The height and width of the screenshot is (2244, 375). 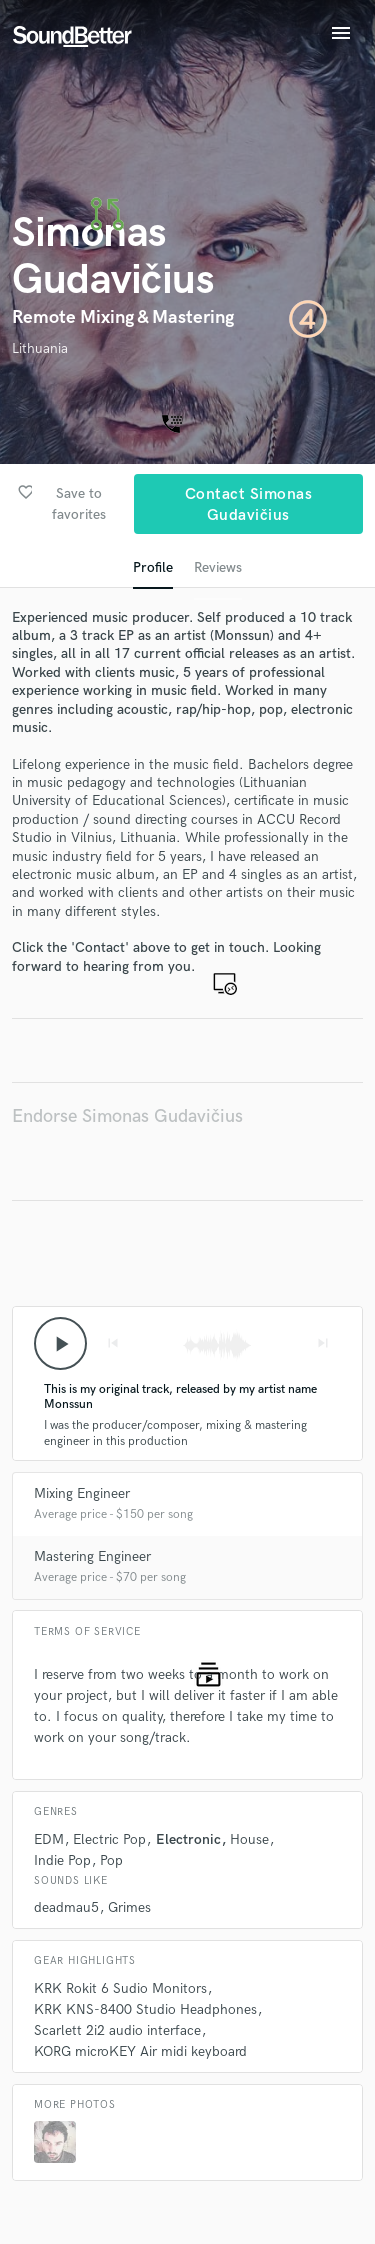 What do you see at coordinates (106, 214) in the screenshot?
I see `create a new pull request` at bounding box center [106, 214].